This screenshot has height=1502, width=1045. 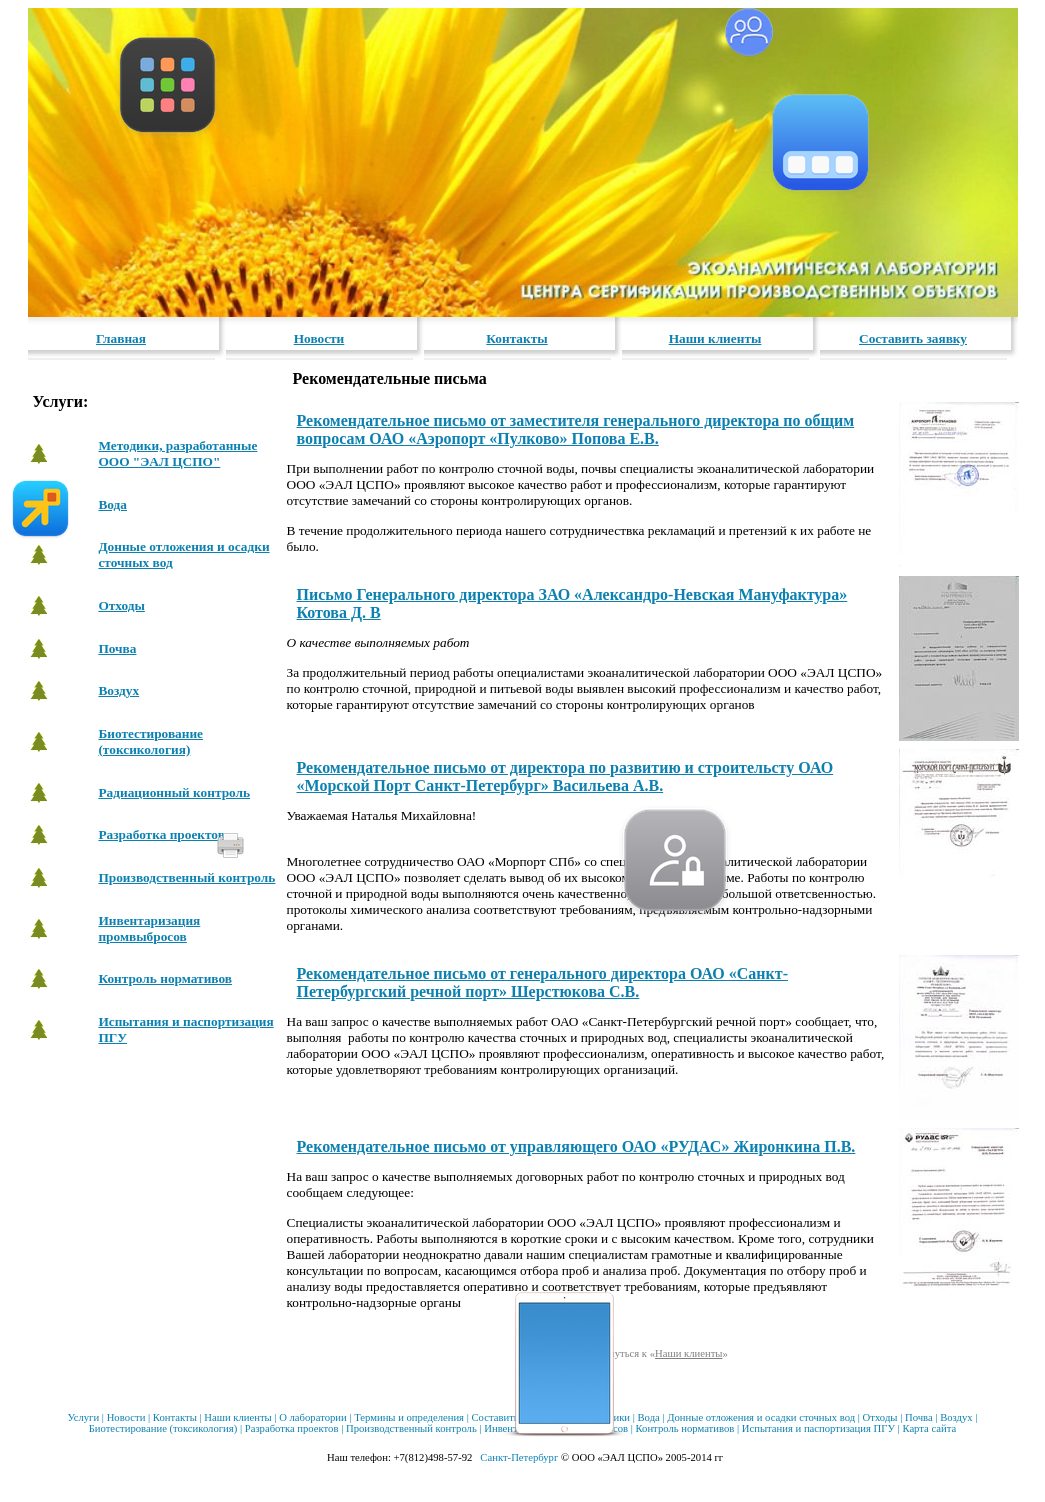 What do you see at coordinates (675, 862) in the screenshot?
I see `manage network information service (NIS) user settings` at bounding box center [675, 862].